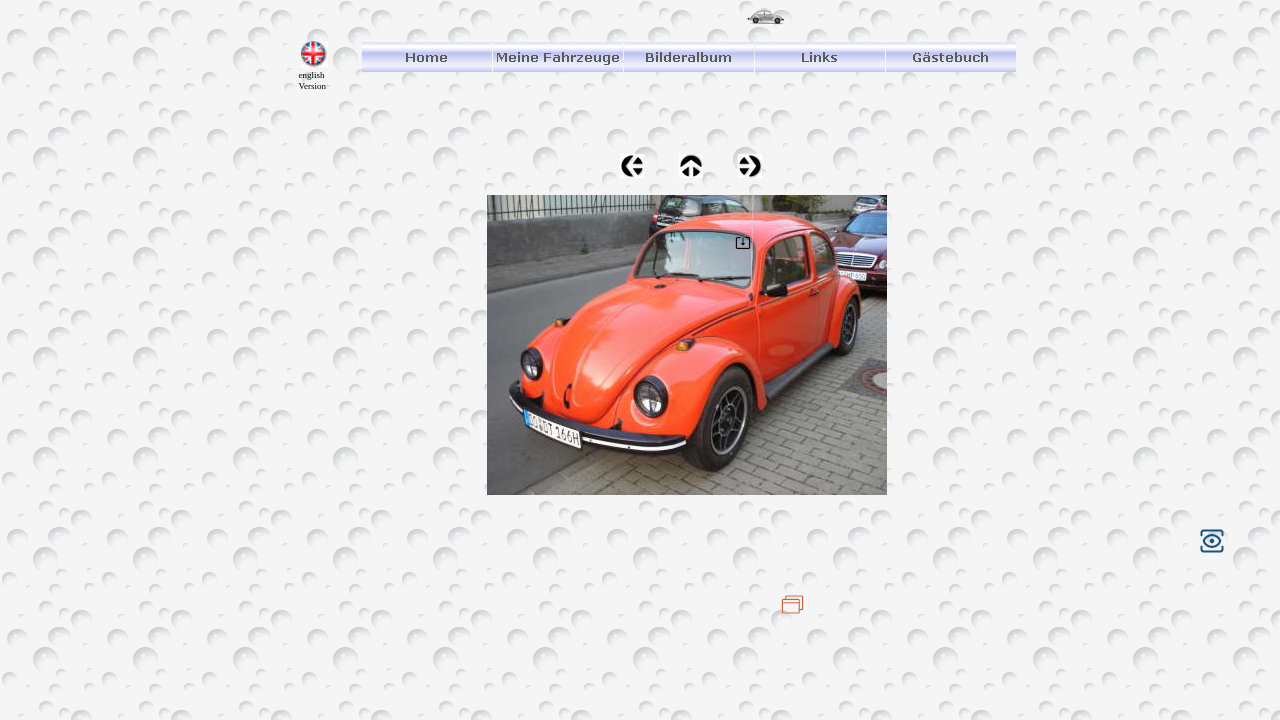  I want to click on view open browser windows, so click(792, 604).